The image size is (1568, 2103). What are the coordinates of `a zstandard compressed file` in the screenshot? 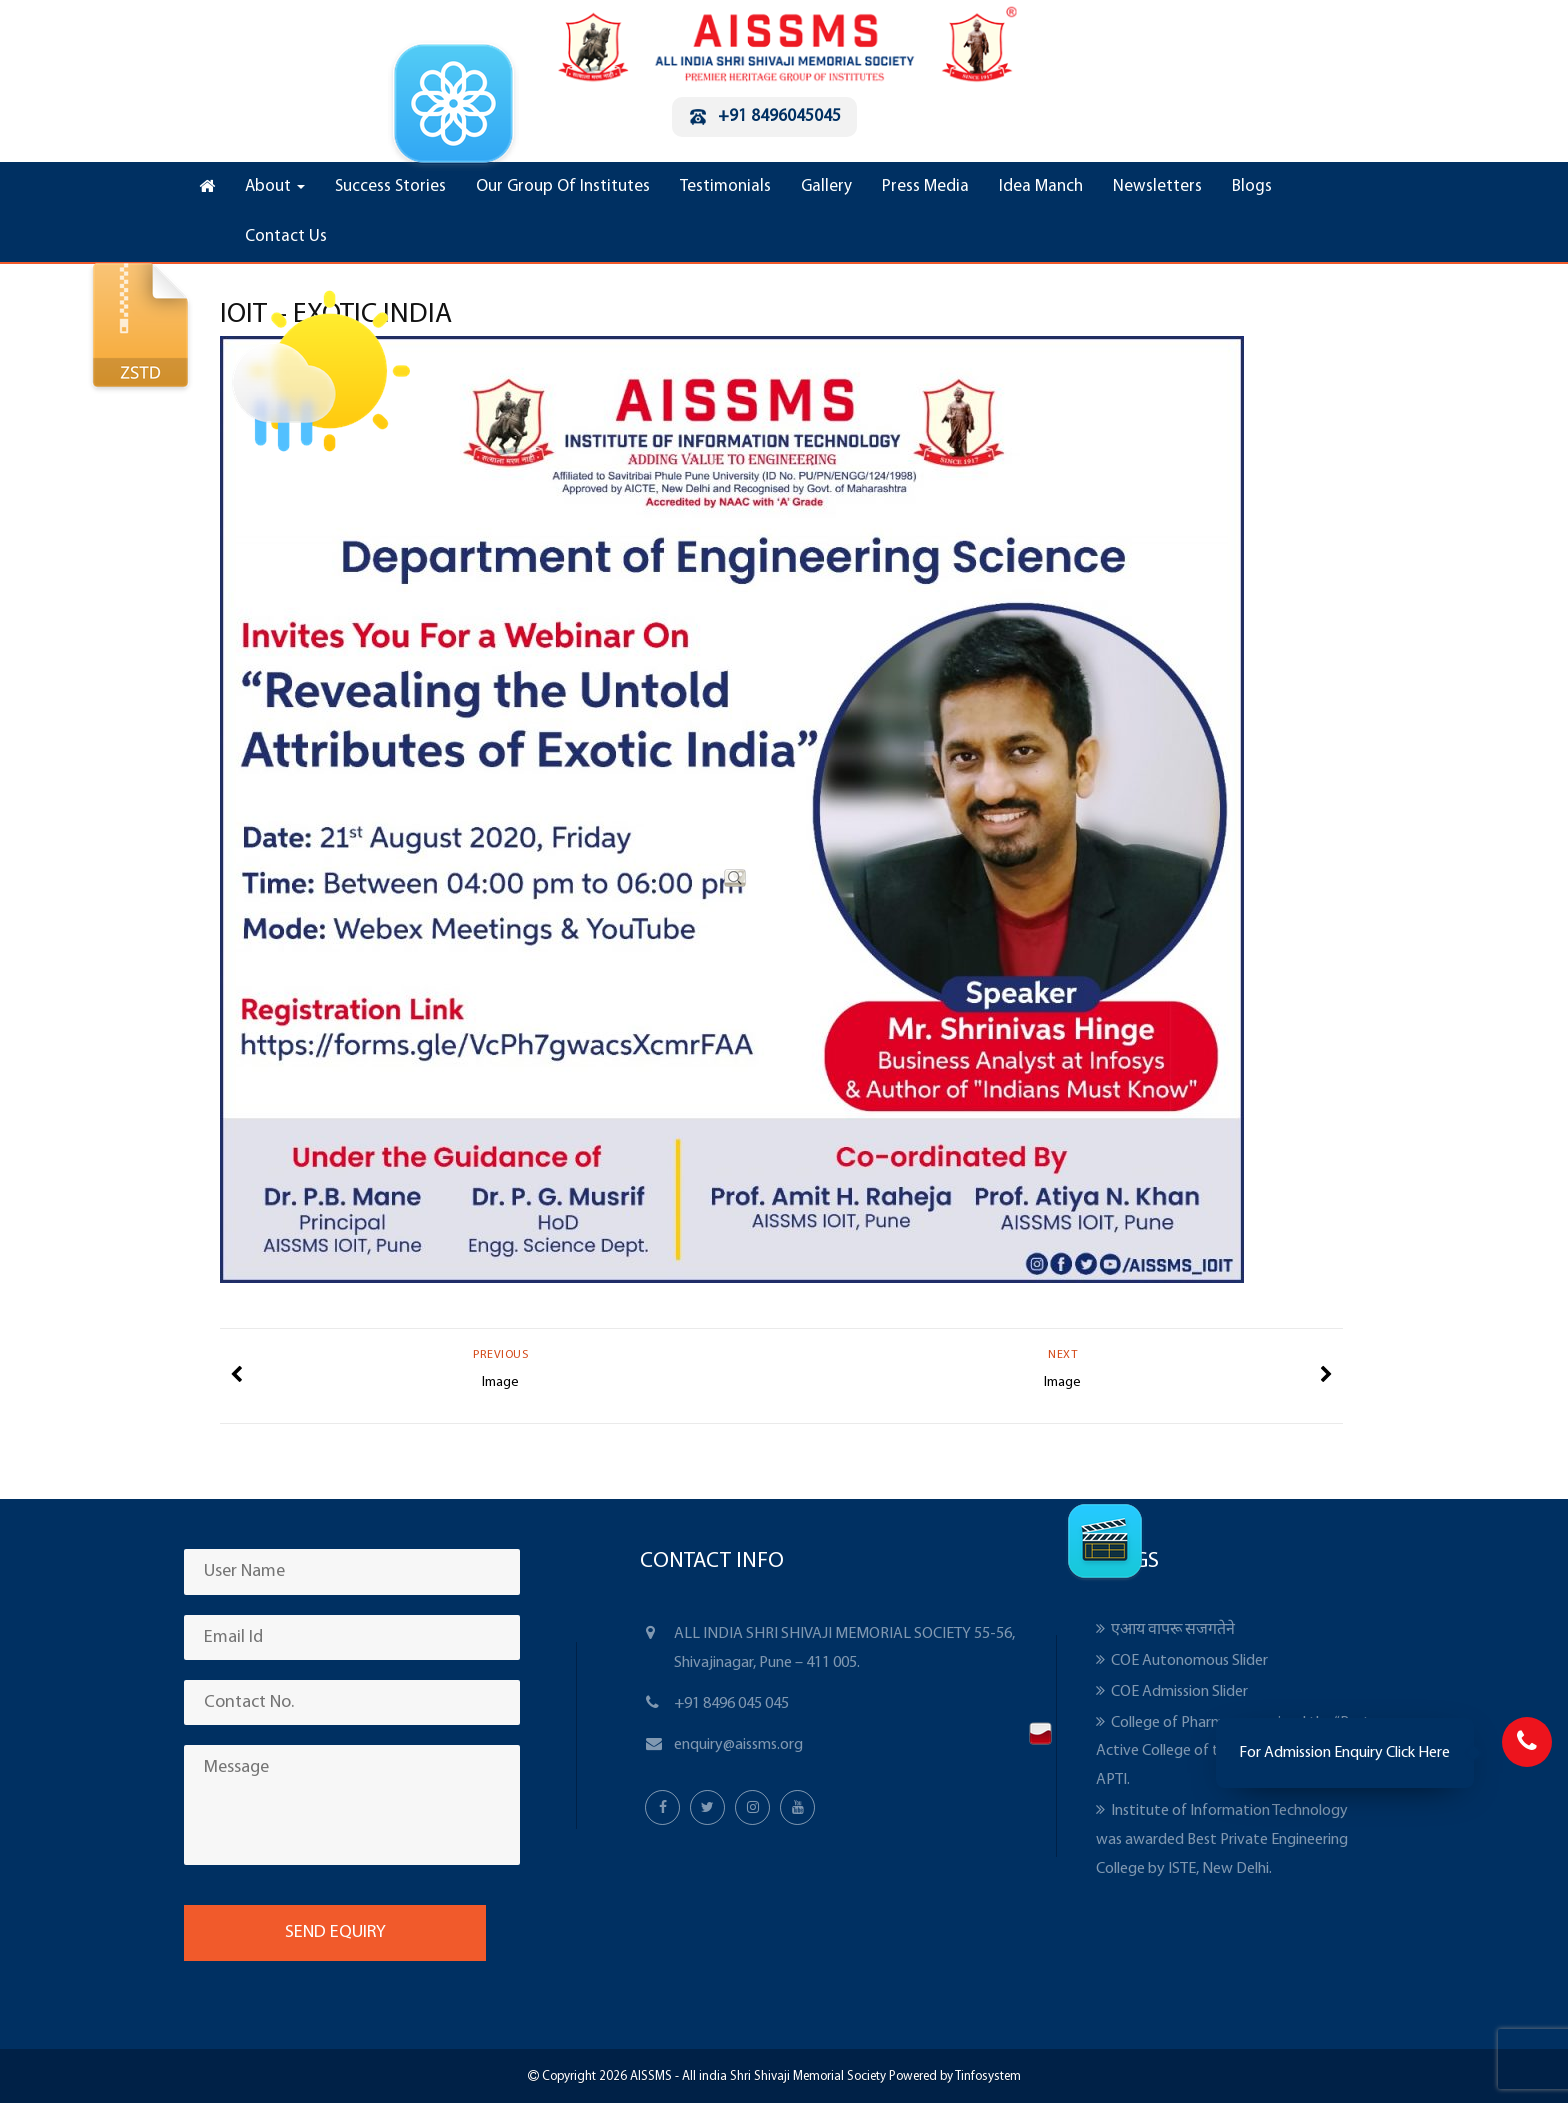 It's located at (140, 327).